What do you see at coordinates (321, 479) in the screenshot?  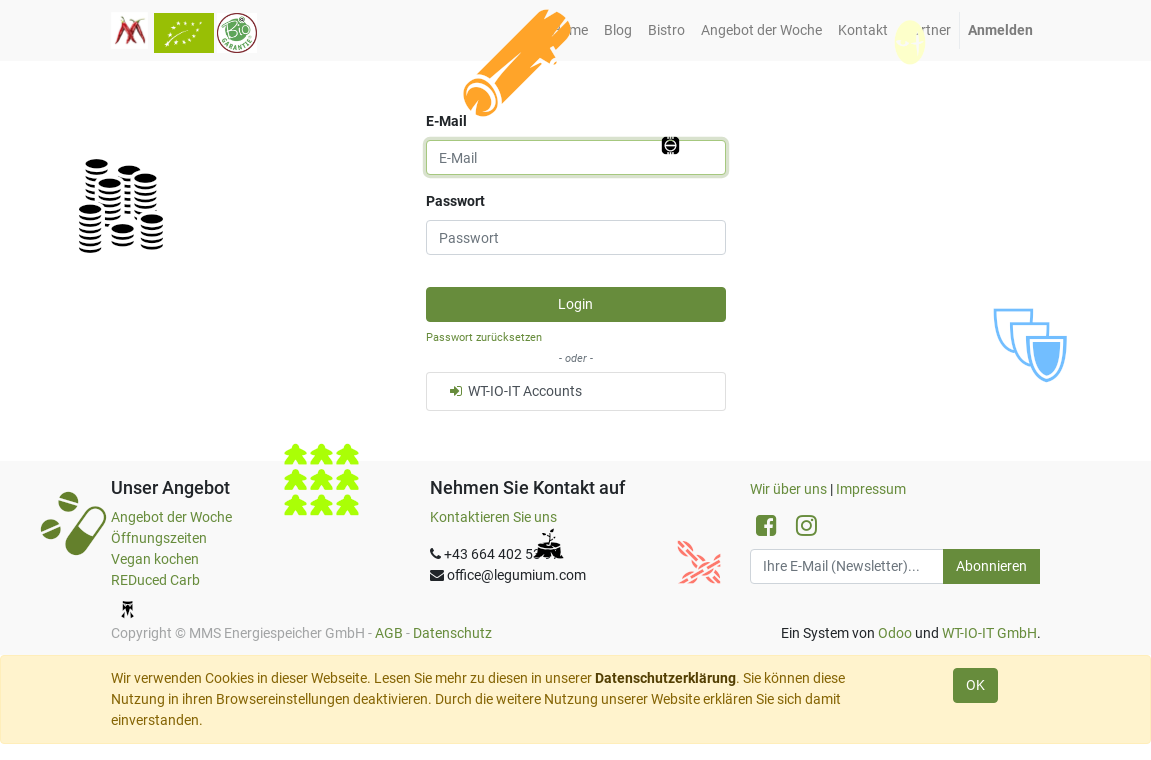 I see `view your army or squad roster` at bounding box center [321, 479].